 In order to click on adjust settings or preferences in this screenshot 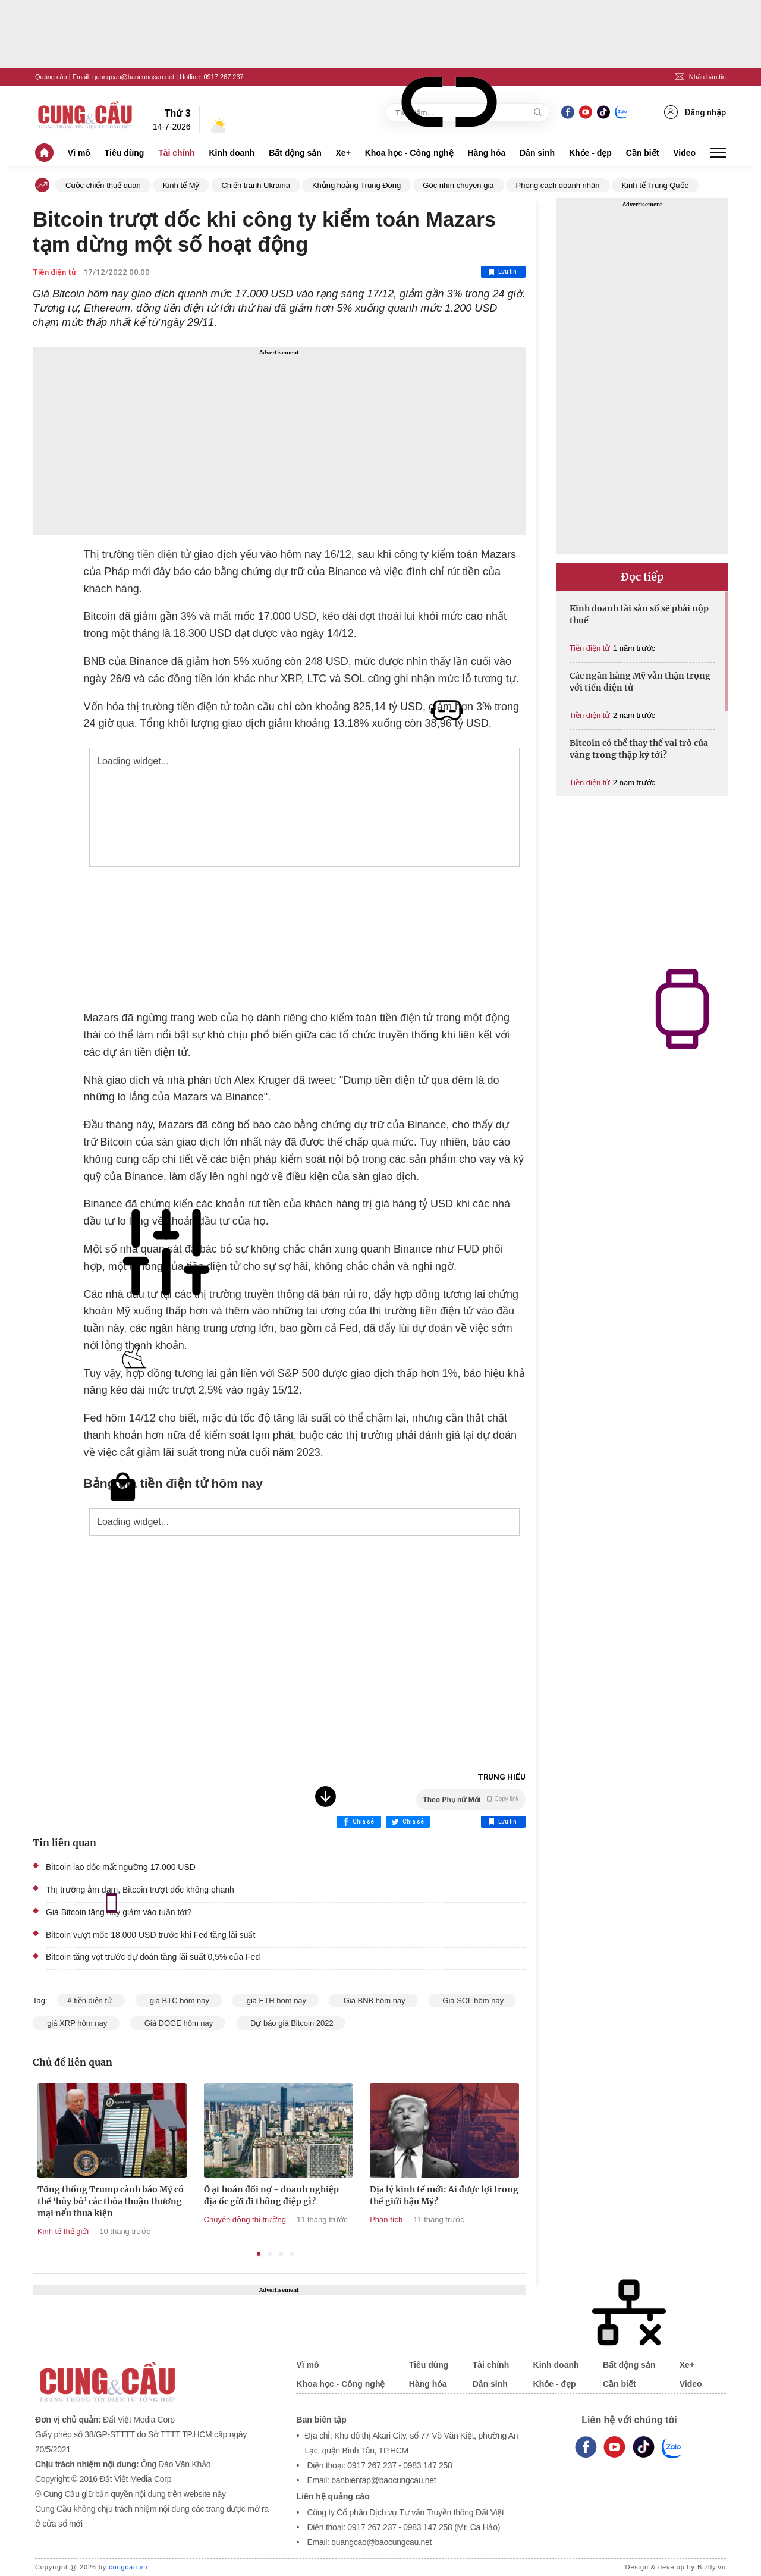, I will do `click(166, 1252)`.